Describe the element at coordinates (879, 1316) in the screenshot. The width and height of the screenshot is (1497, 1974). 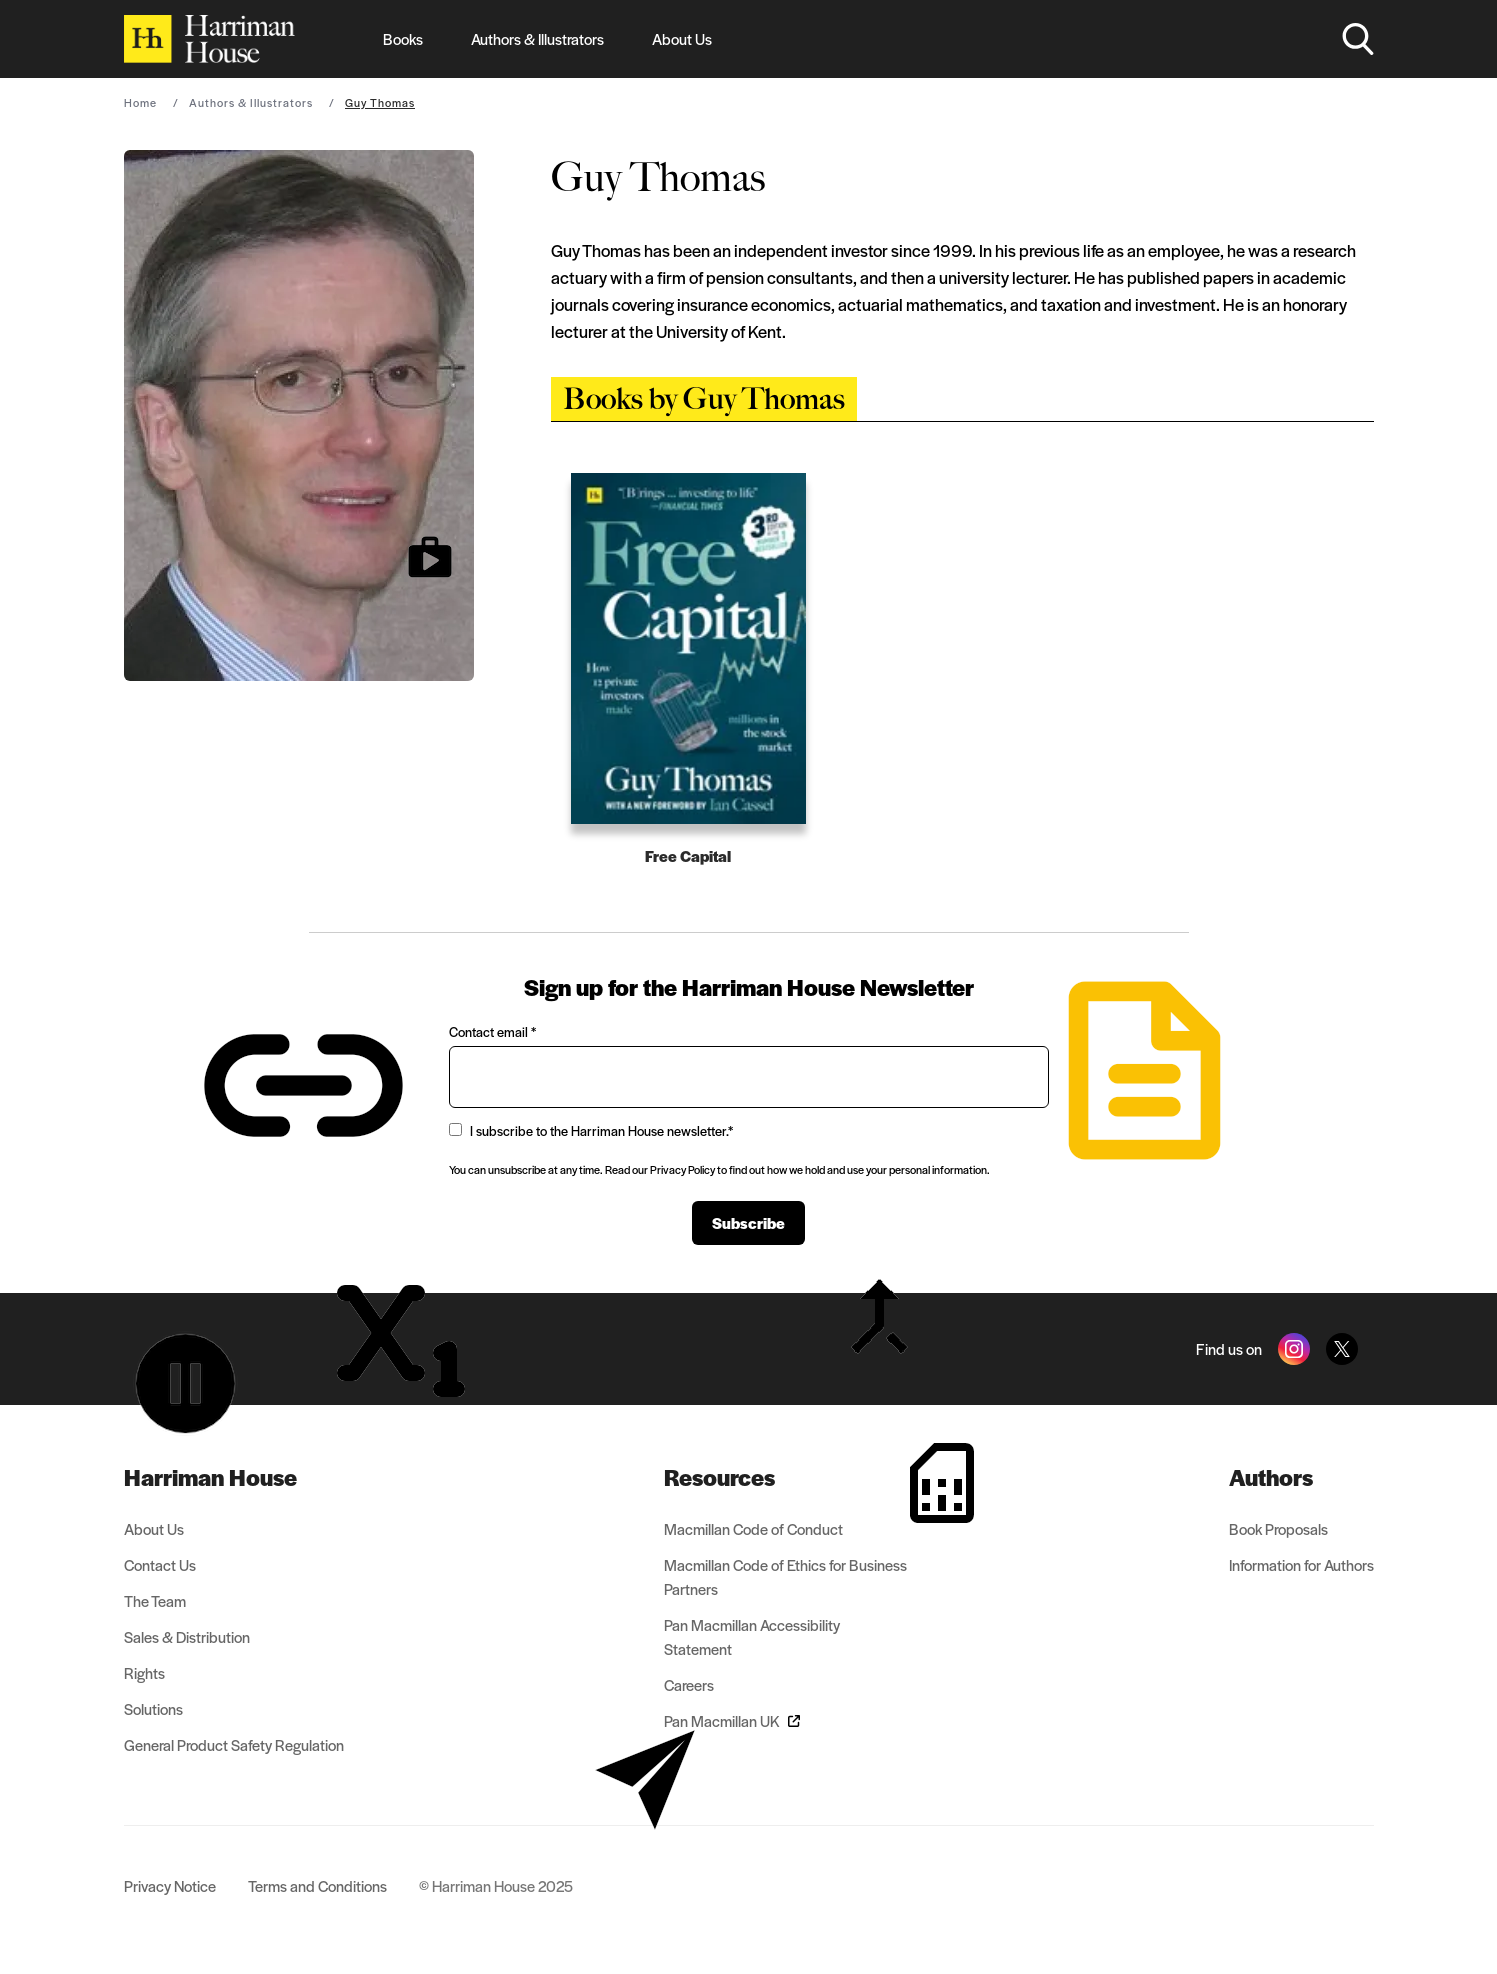
I see `merge two active calls into a conference call` at that location.